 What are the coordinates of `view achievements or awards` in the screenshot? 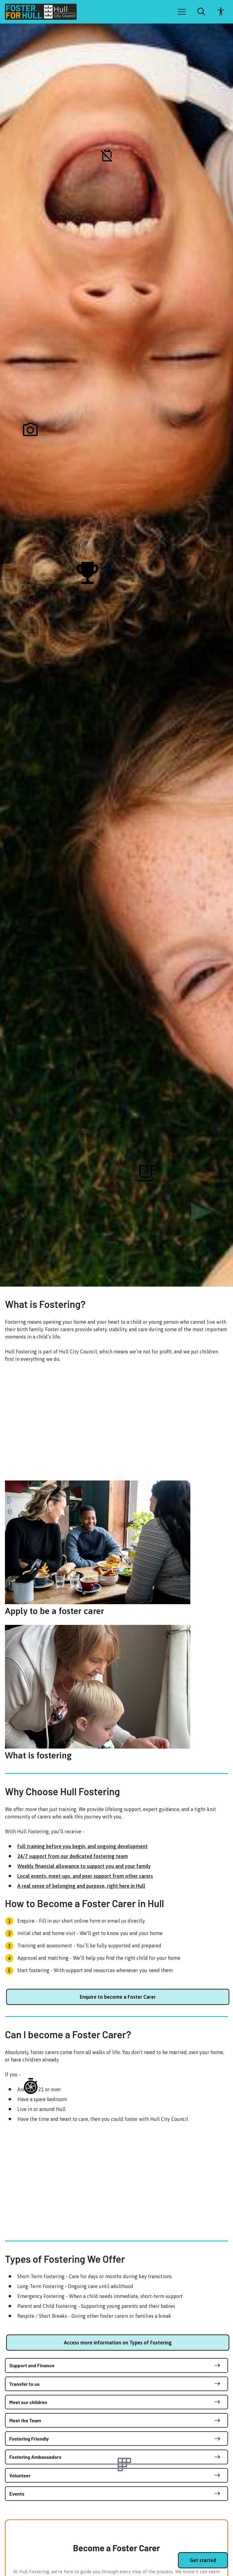 It's located at (87, 573).